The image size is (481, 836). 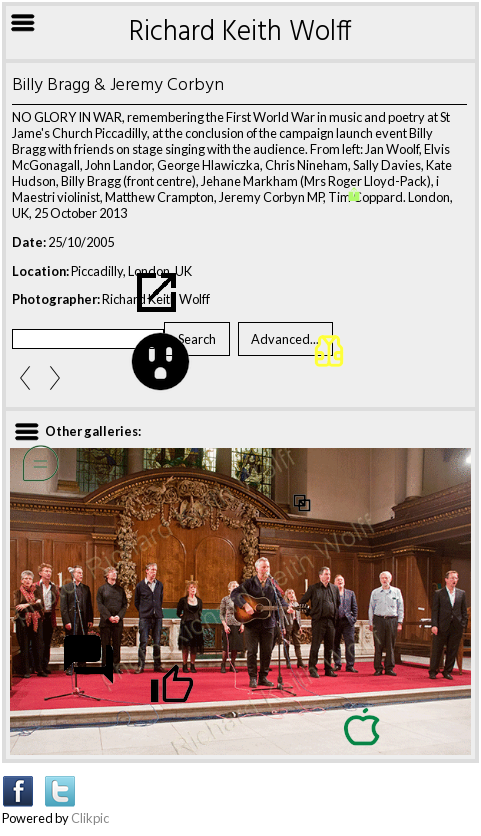 What do you see at coordinates (88, 659) in the screenshot?
I see `open discussion forum or group chat` at bounding box center [88, 659].